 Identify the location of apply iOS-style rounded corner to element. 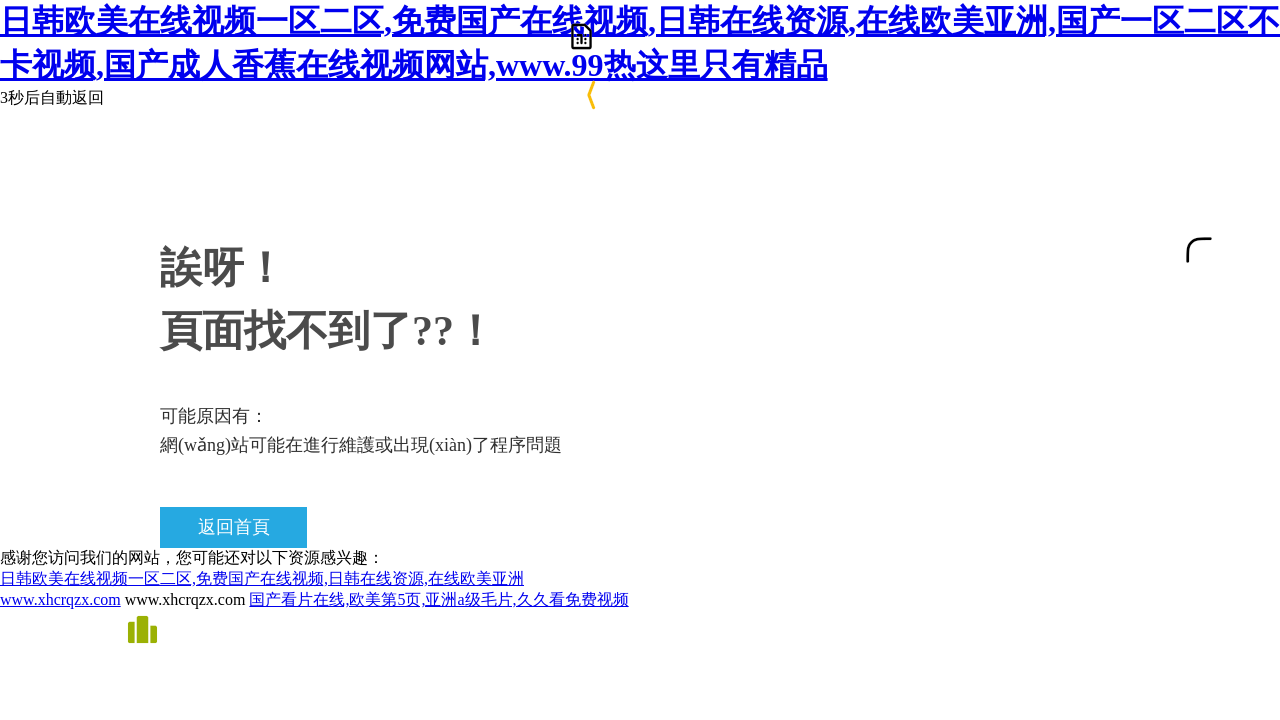
(1199, 250).